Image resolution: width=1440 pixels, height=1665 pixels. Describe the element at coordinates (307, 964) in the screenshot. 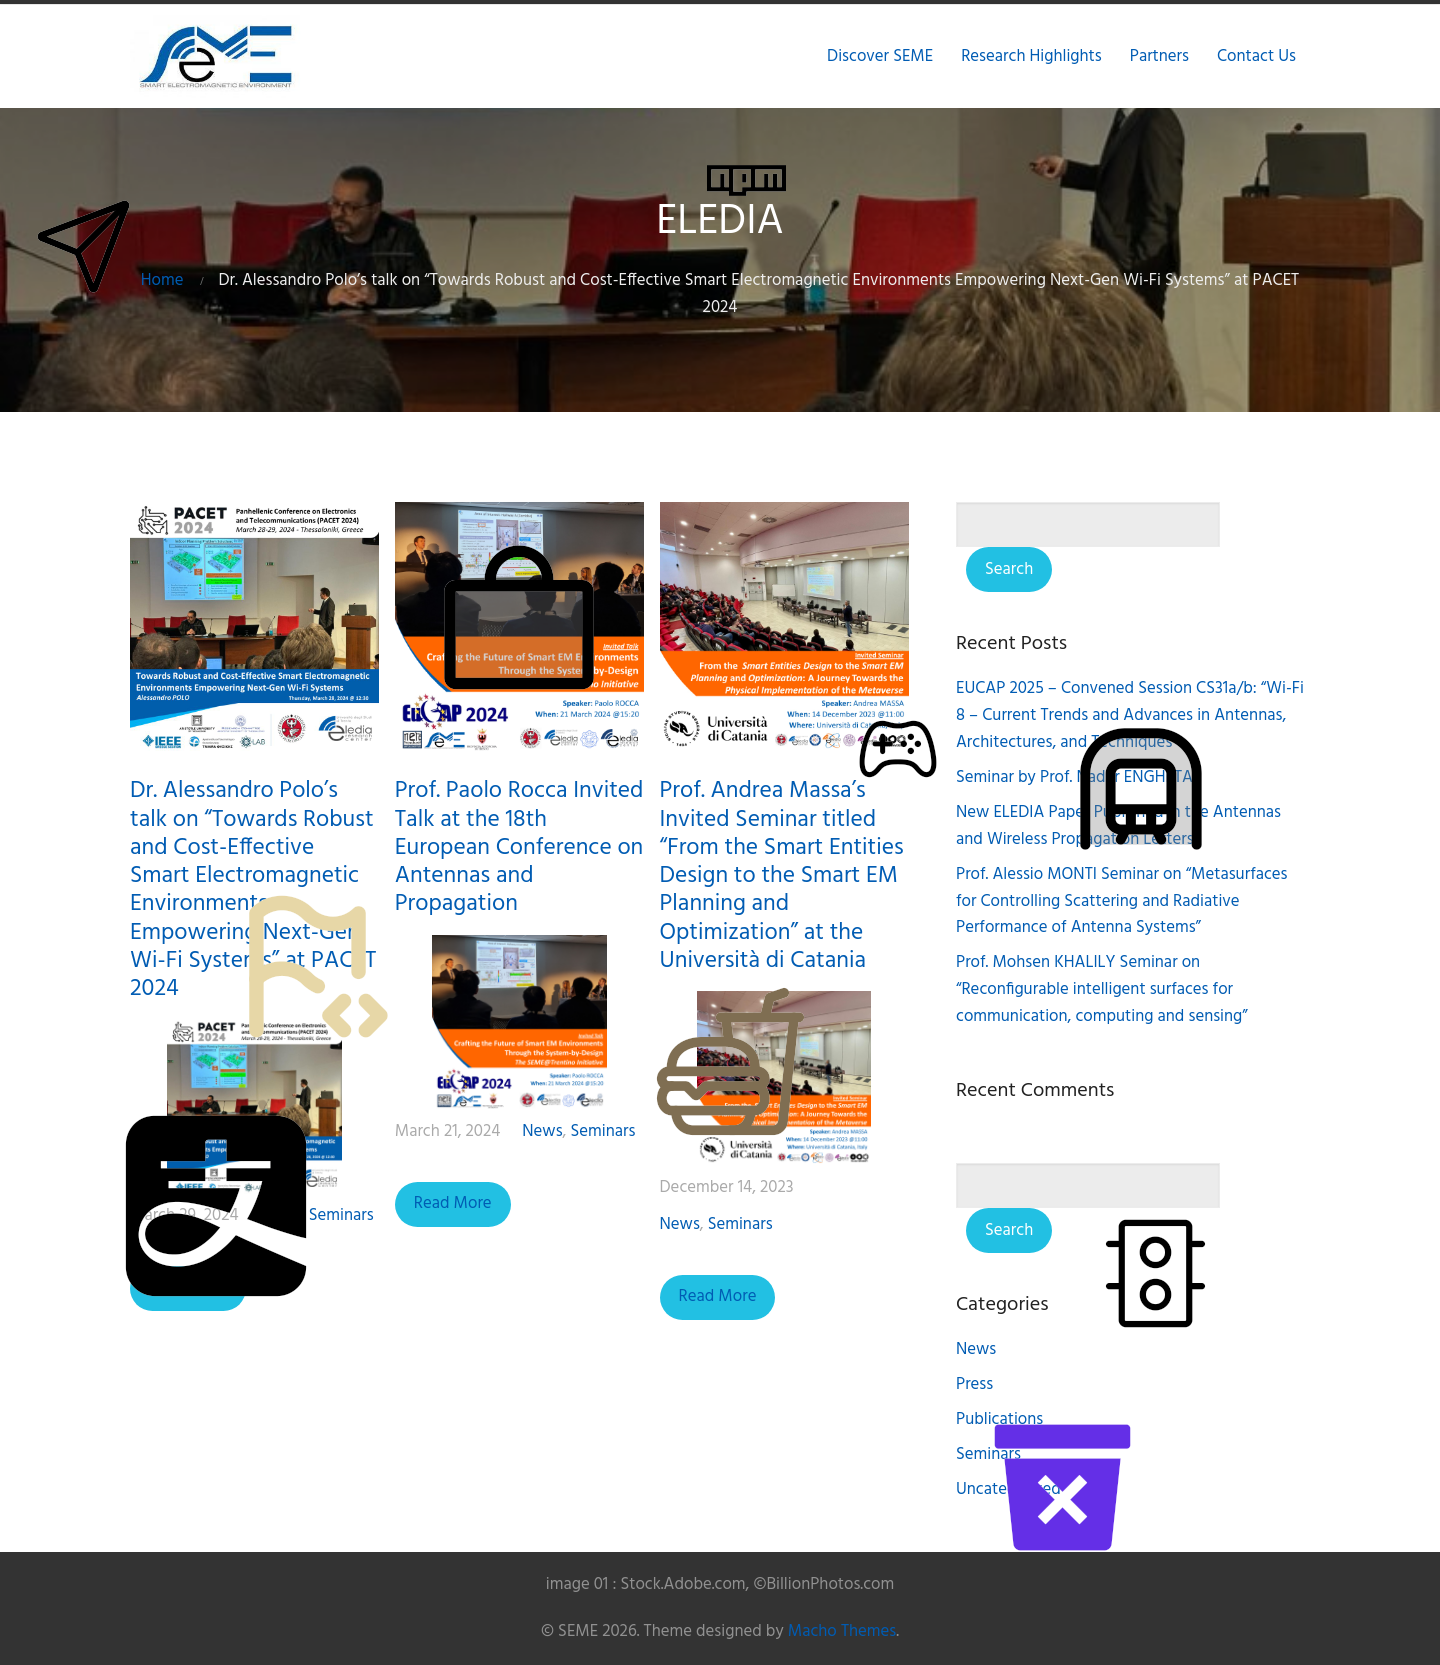

I see `access feature flags or code toggles` at that location.